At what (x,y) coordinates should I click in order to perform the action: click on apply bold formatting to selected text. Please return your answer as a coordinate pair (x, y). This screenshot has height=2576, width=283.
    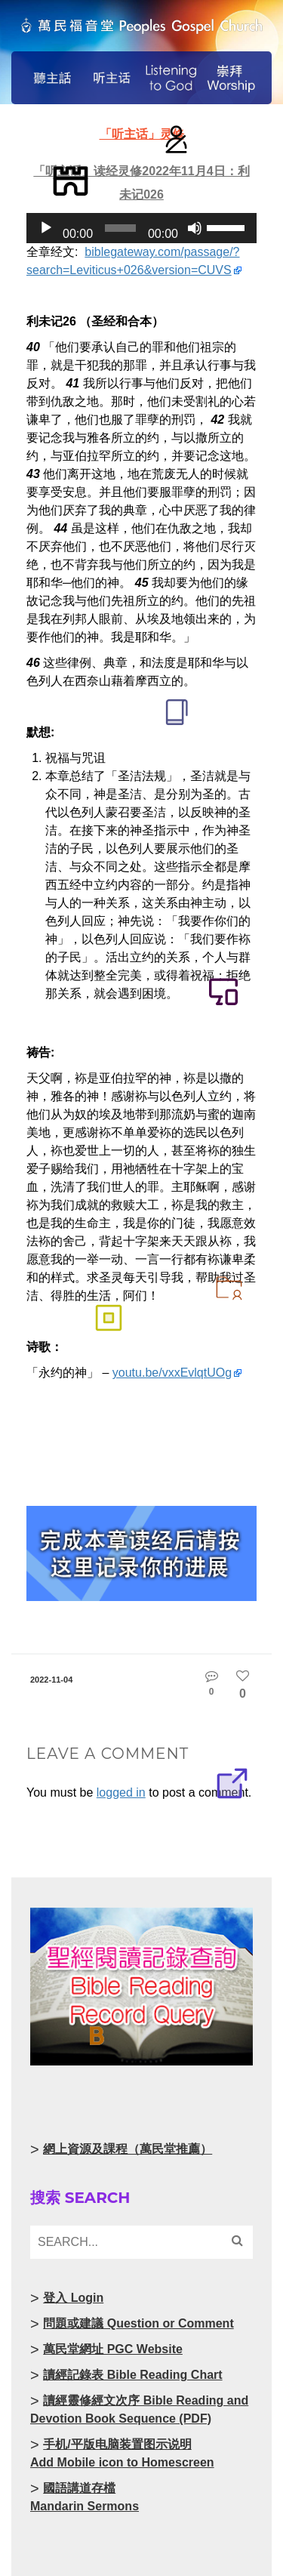
    Looking at the image, I should click on (97, 2035).